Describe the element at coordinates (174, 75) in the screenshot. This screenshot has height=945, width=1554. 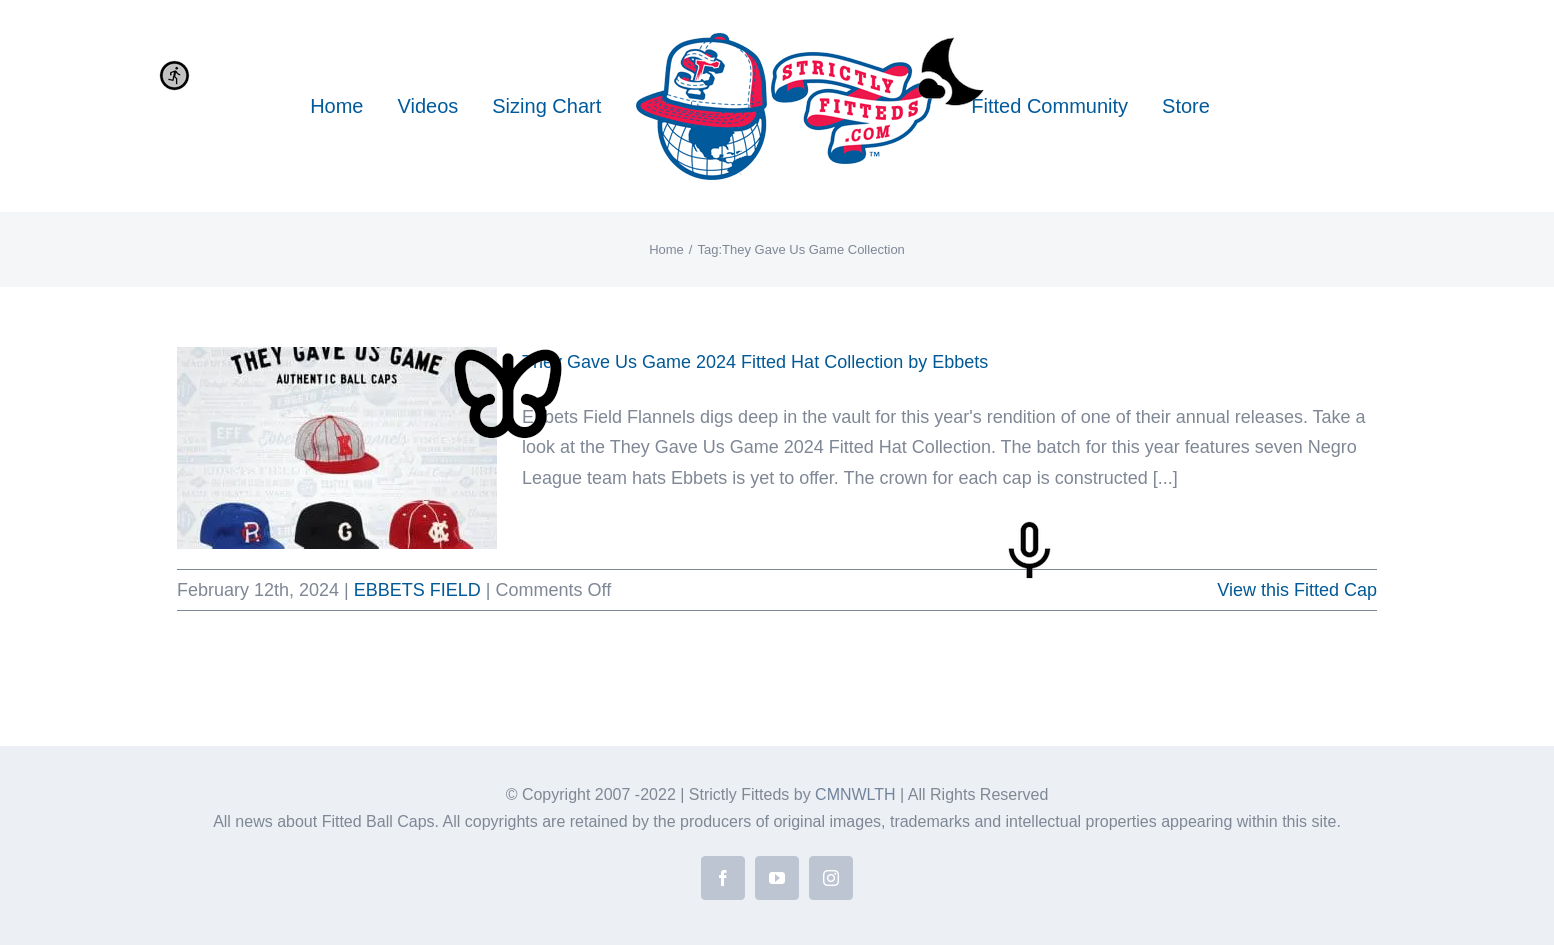
I see `access running or jogging routes` at that location.